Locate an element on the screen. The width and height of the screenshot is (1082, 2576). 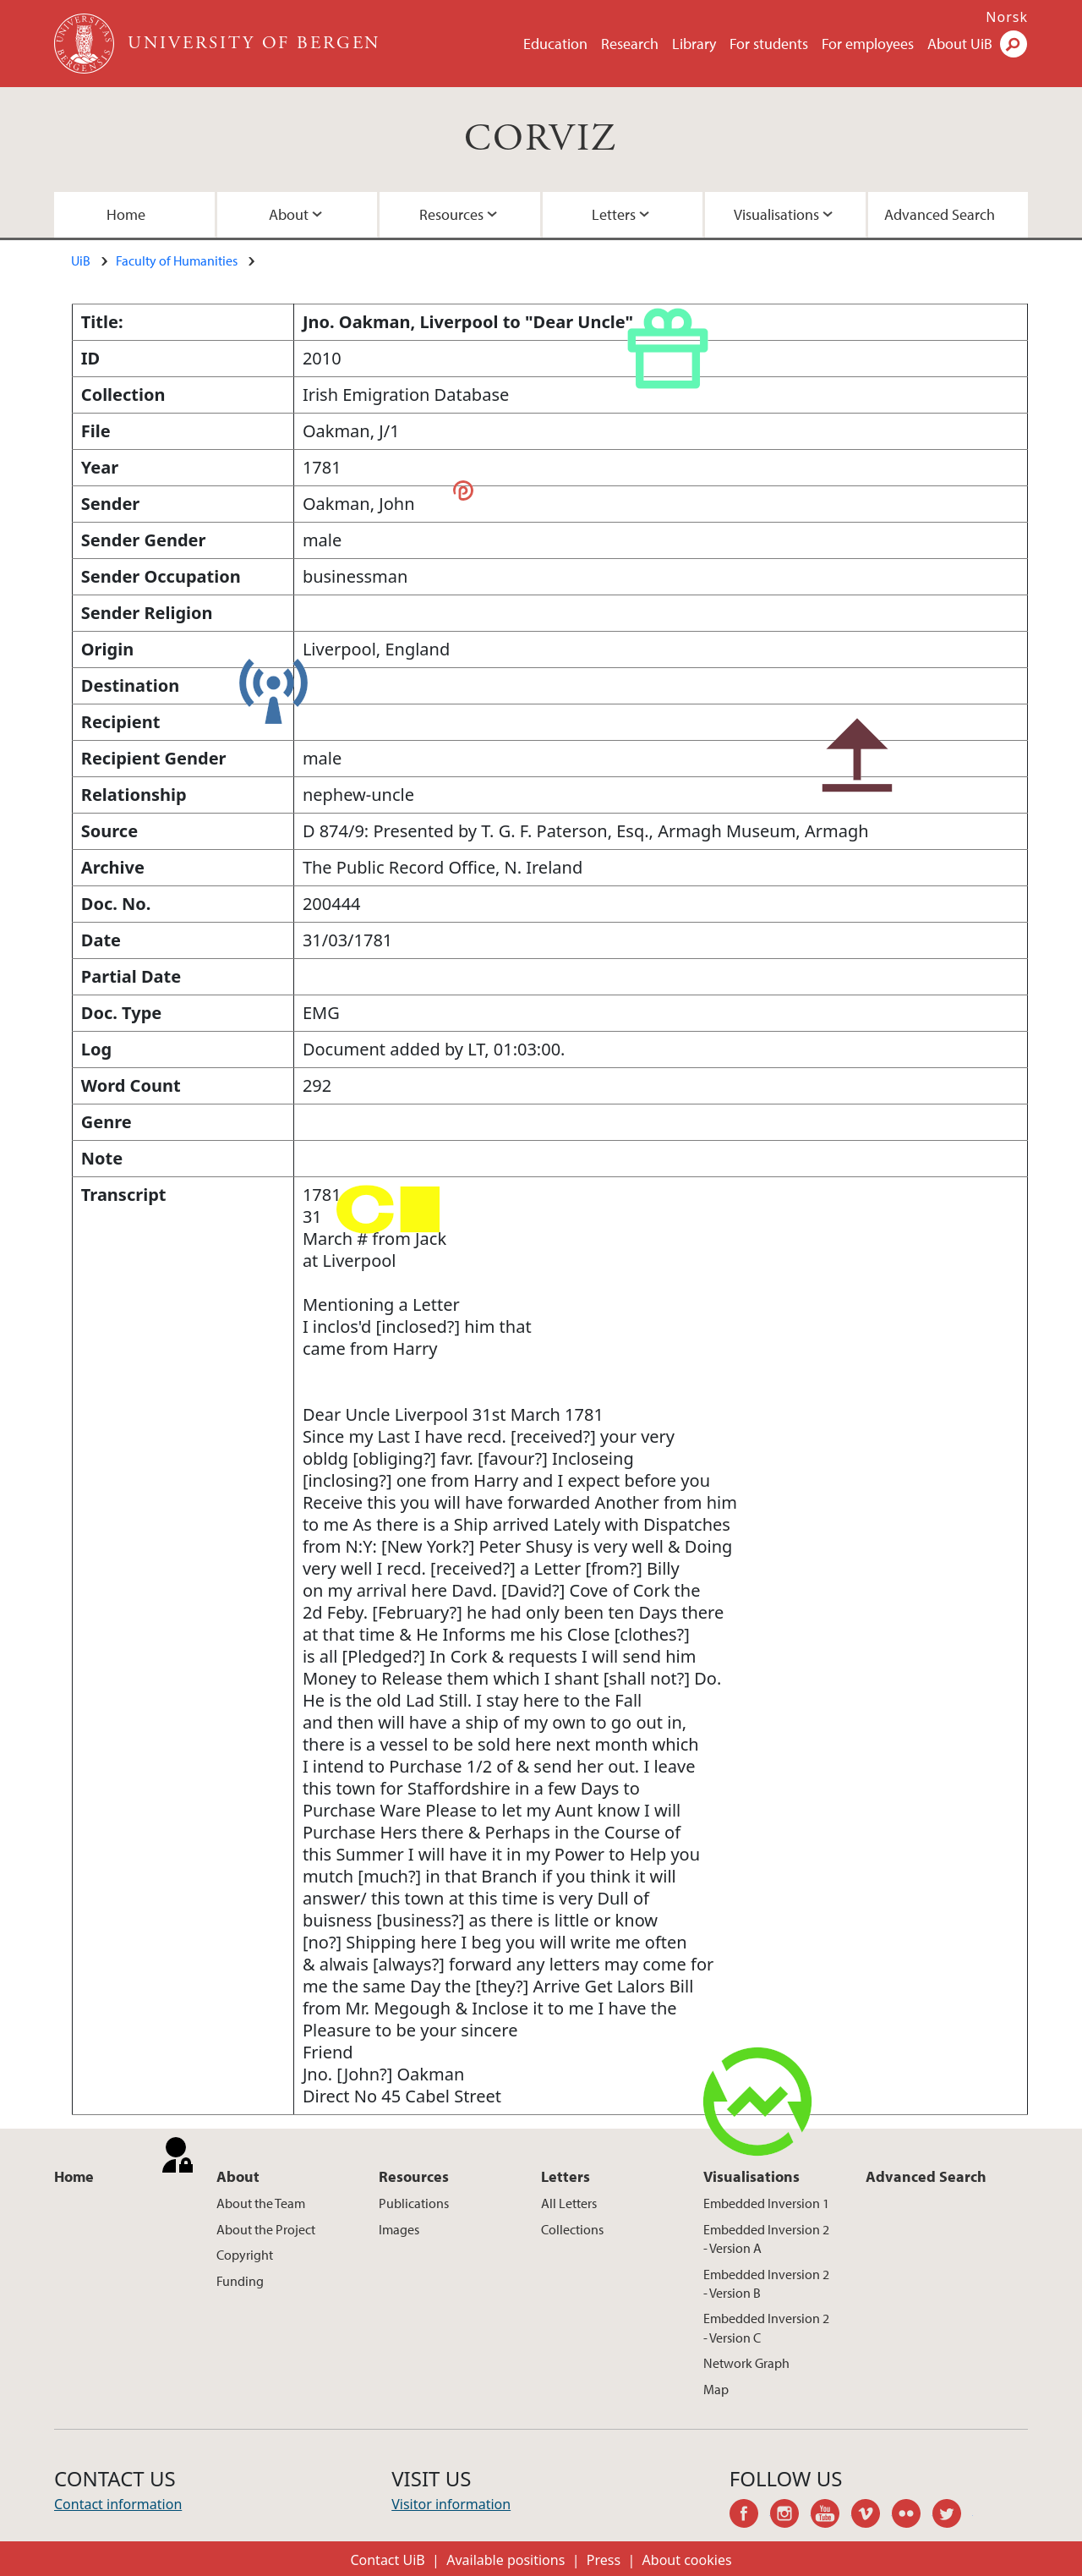
open coder development environment is located at coordinates (388, 1209).